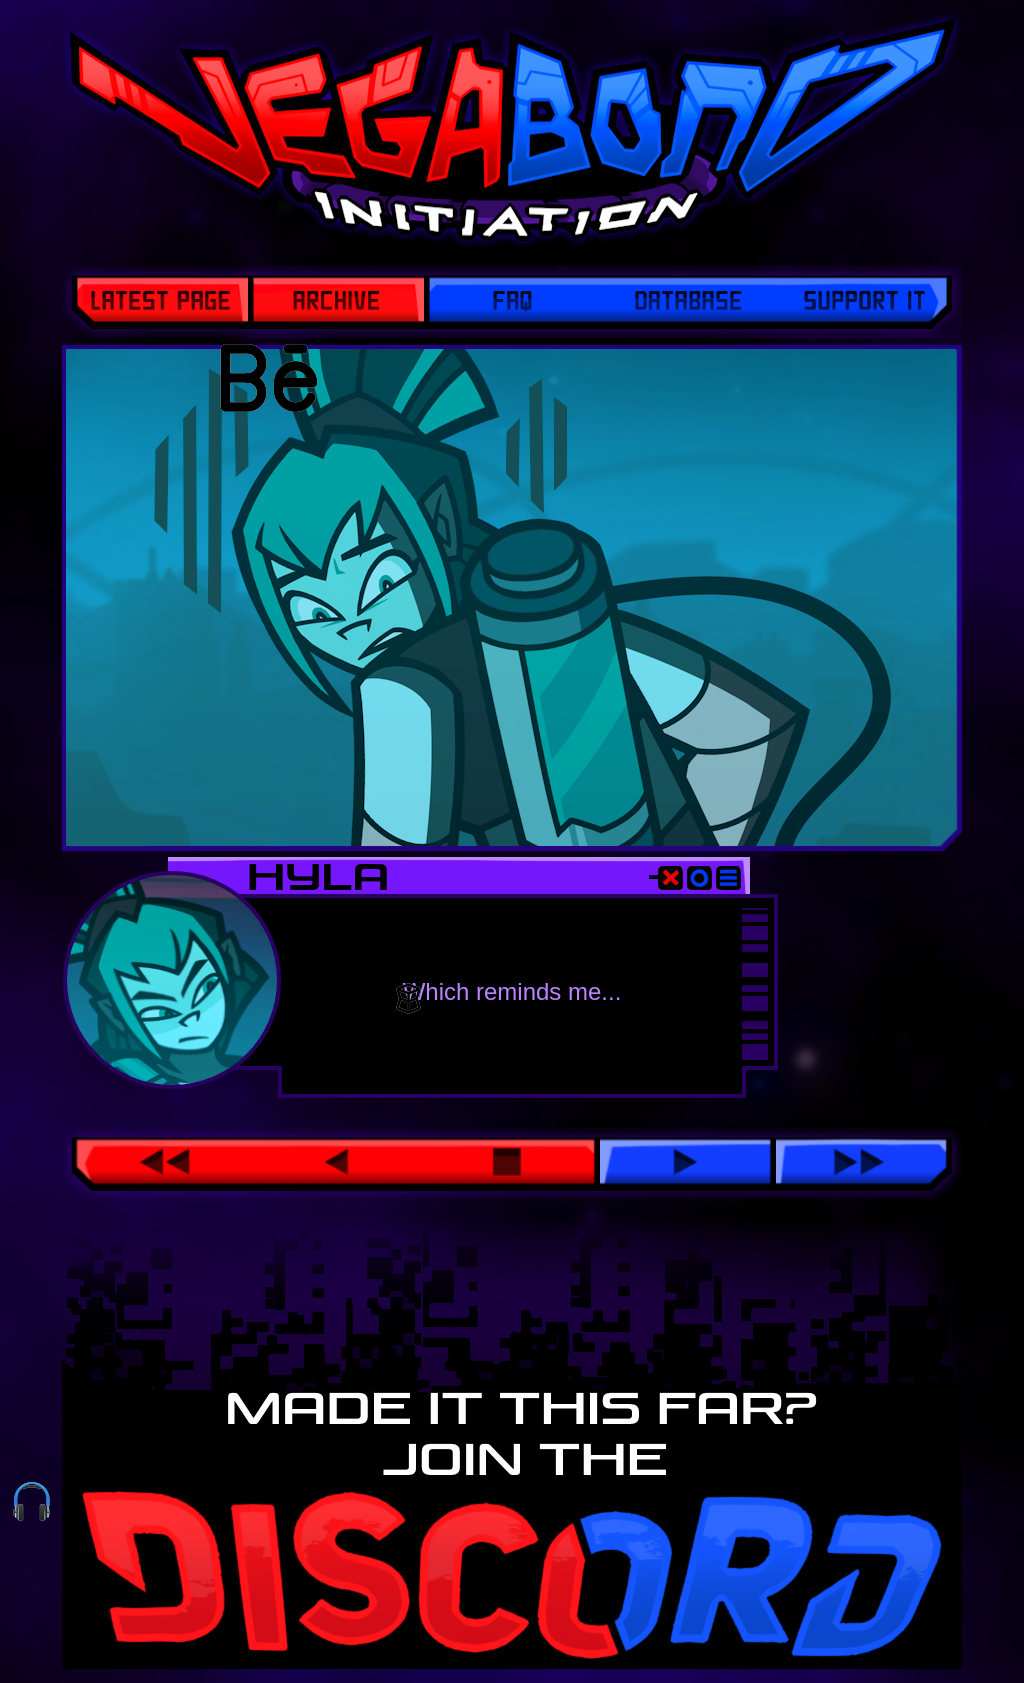 The width and height of the screenshot is (1024, 1683). I want to click on view 3D object or model, so click(408, 998).